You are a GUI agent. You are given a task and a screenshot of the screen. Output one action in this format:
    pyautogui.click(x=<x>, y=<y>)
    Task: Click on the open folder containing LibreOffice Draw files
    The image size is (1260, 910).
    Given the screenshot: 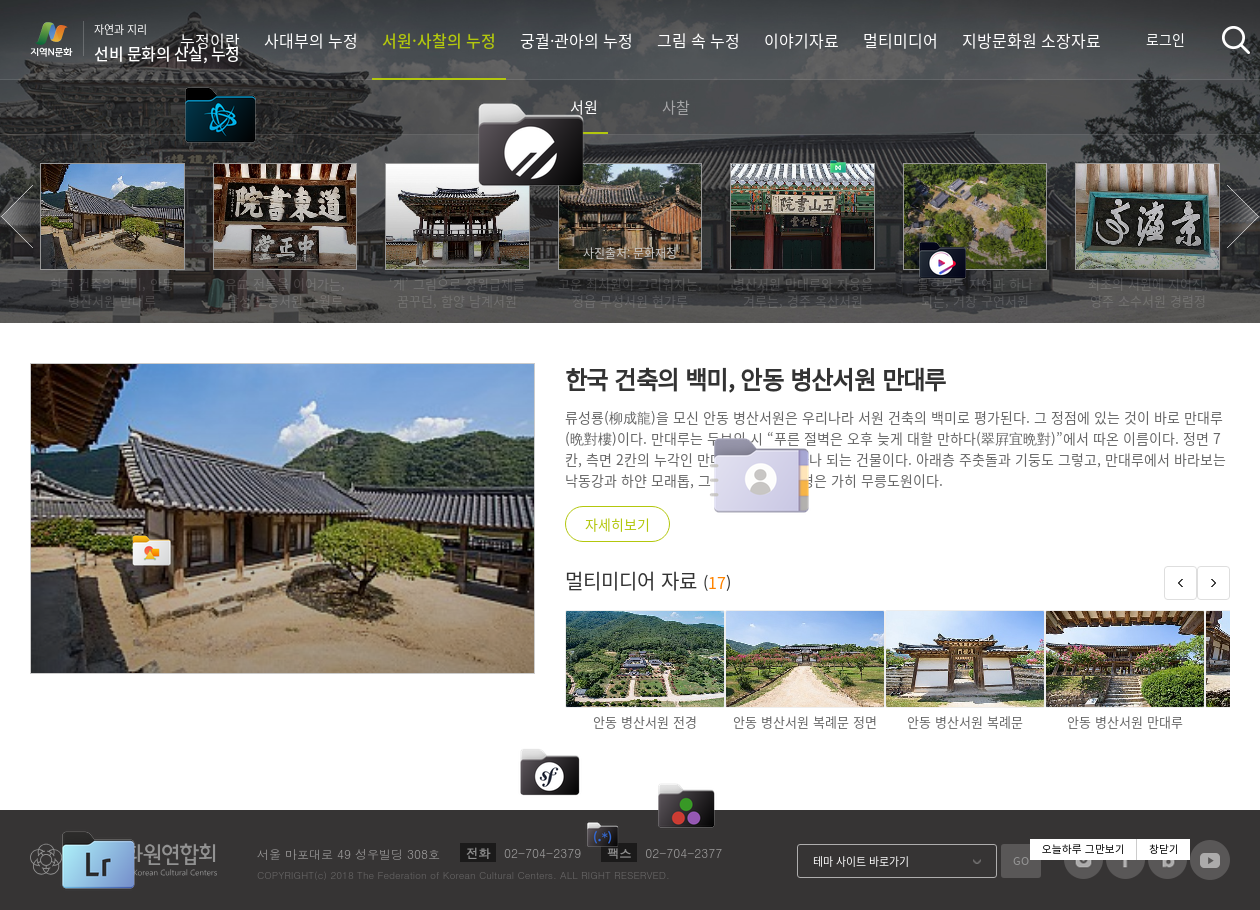 What is the action you would take?
    pyautogui.click(x=151, y=551)
    